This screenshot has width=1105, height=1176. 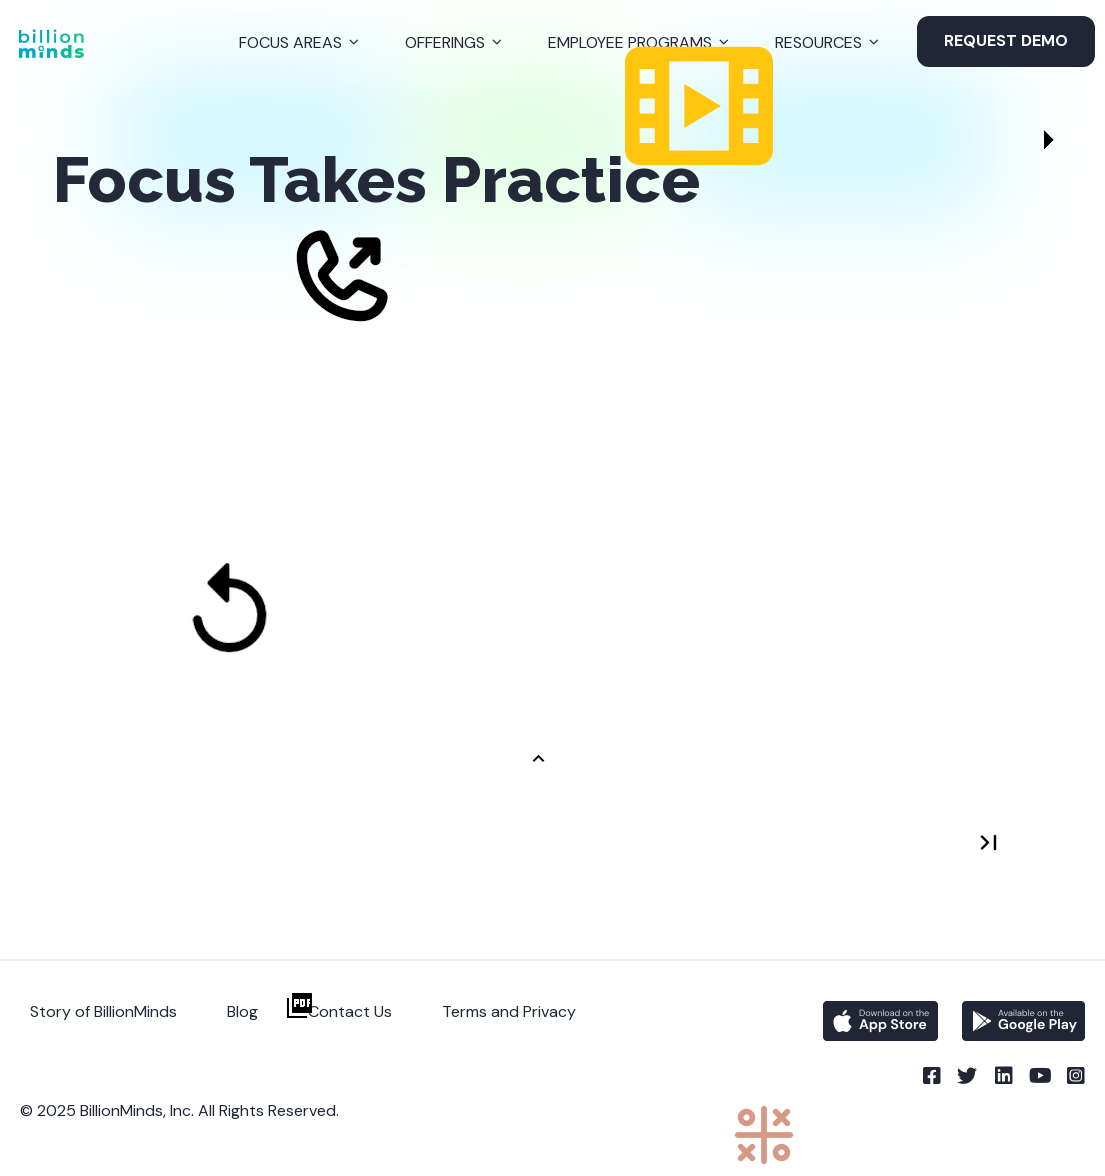 What do you see at coordinates (299, 1005) in the screenshot?
I see `save or export as PDF` at bounding box center [299, 1005].